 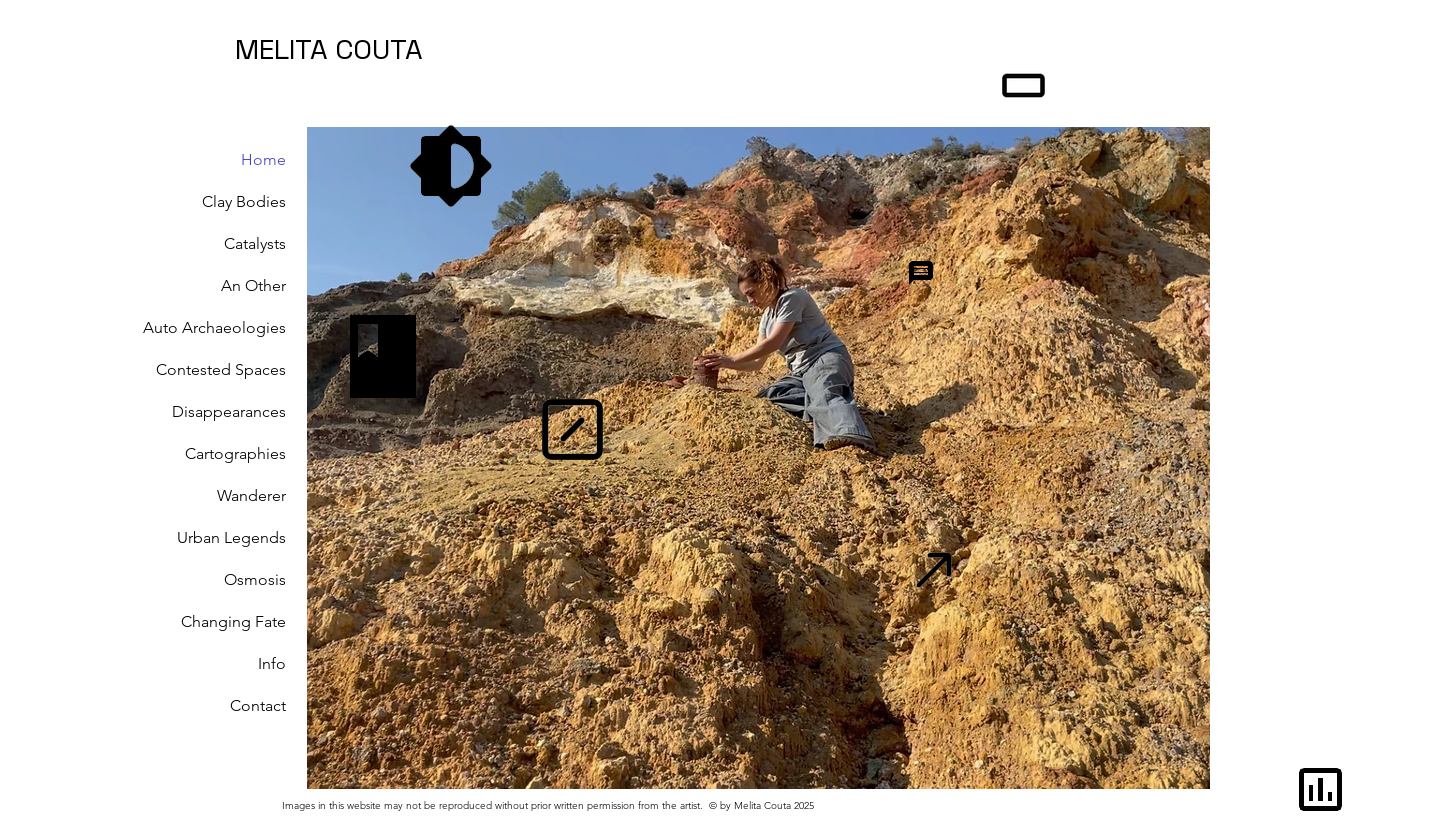 I want to click on open your library or reading list, so click(x=382, y=356).